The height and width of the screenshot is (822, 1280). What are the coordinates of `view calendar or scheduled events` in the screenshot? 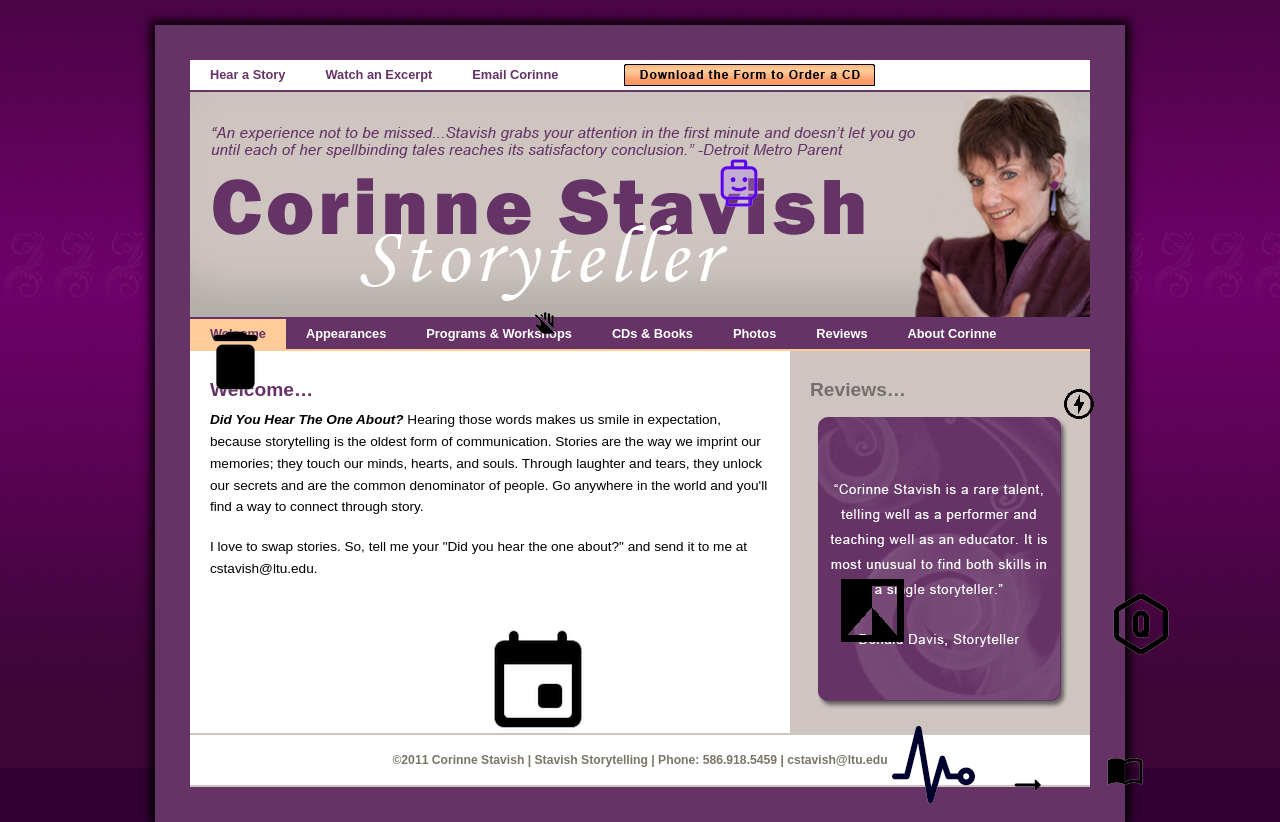 It's located at (538, 679).